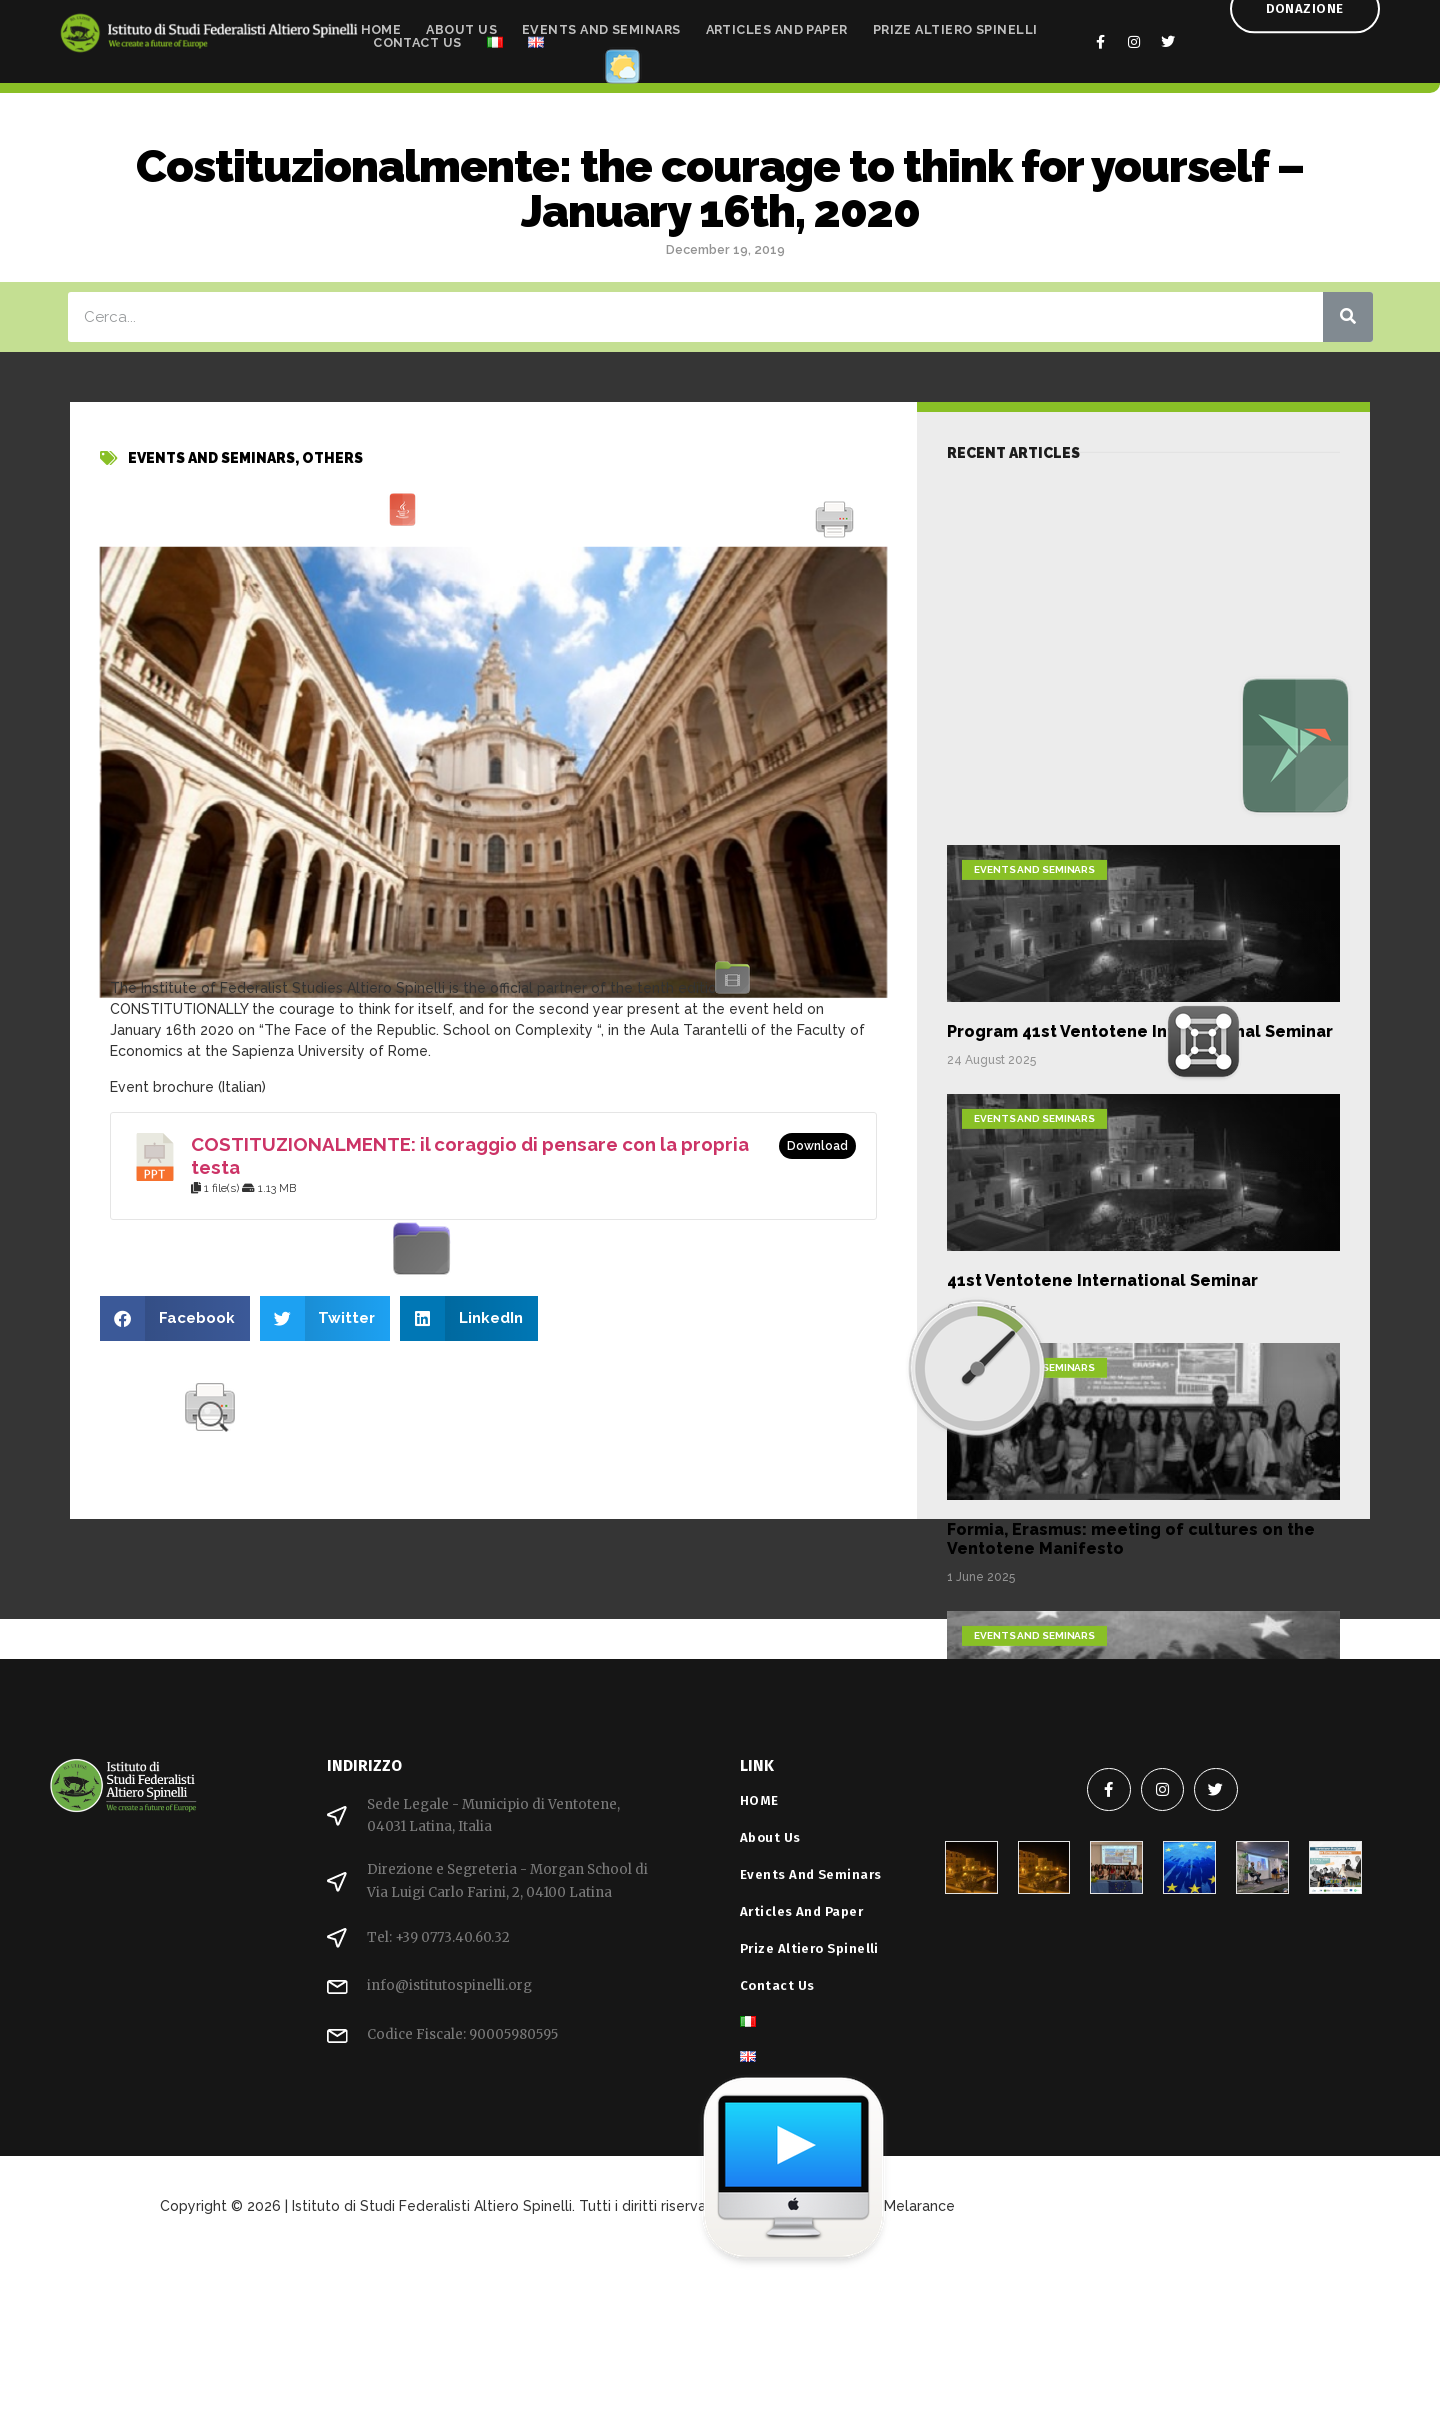 The image size is (1440, 2412). I want to click on open your videos folder, so click(732, 977).